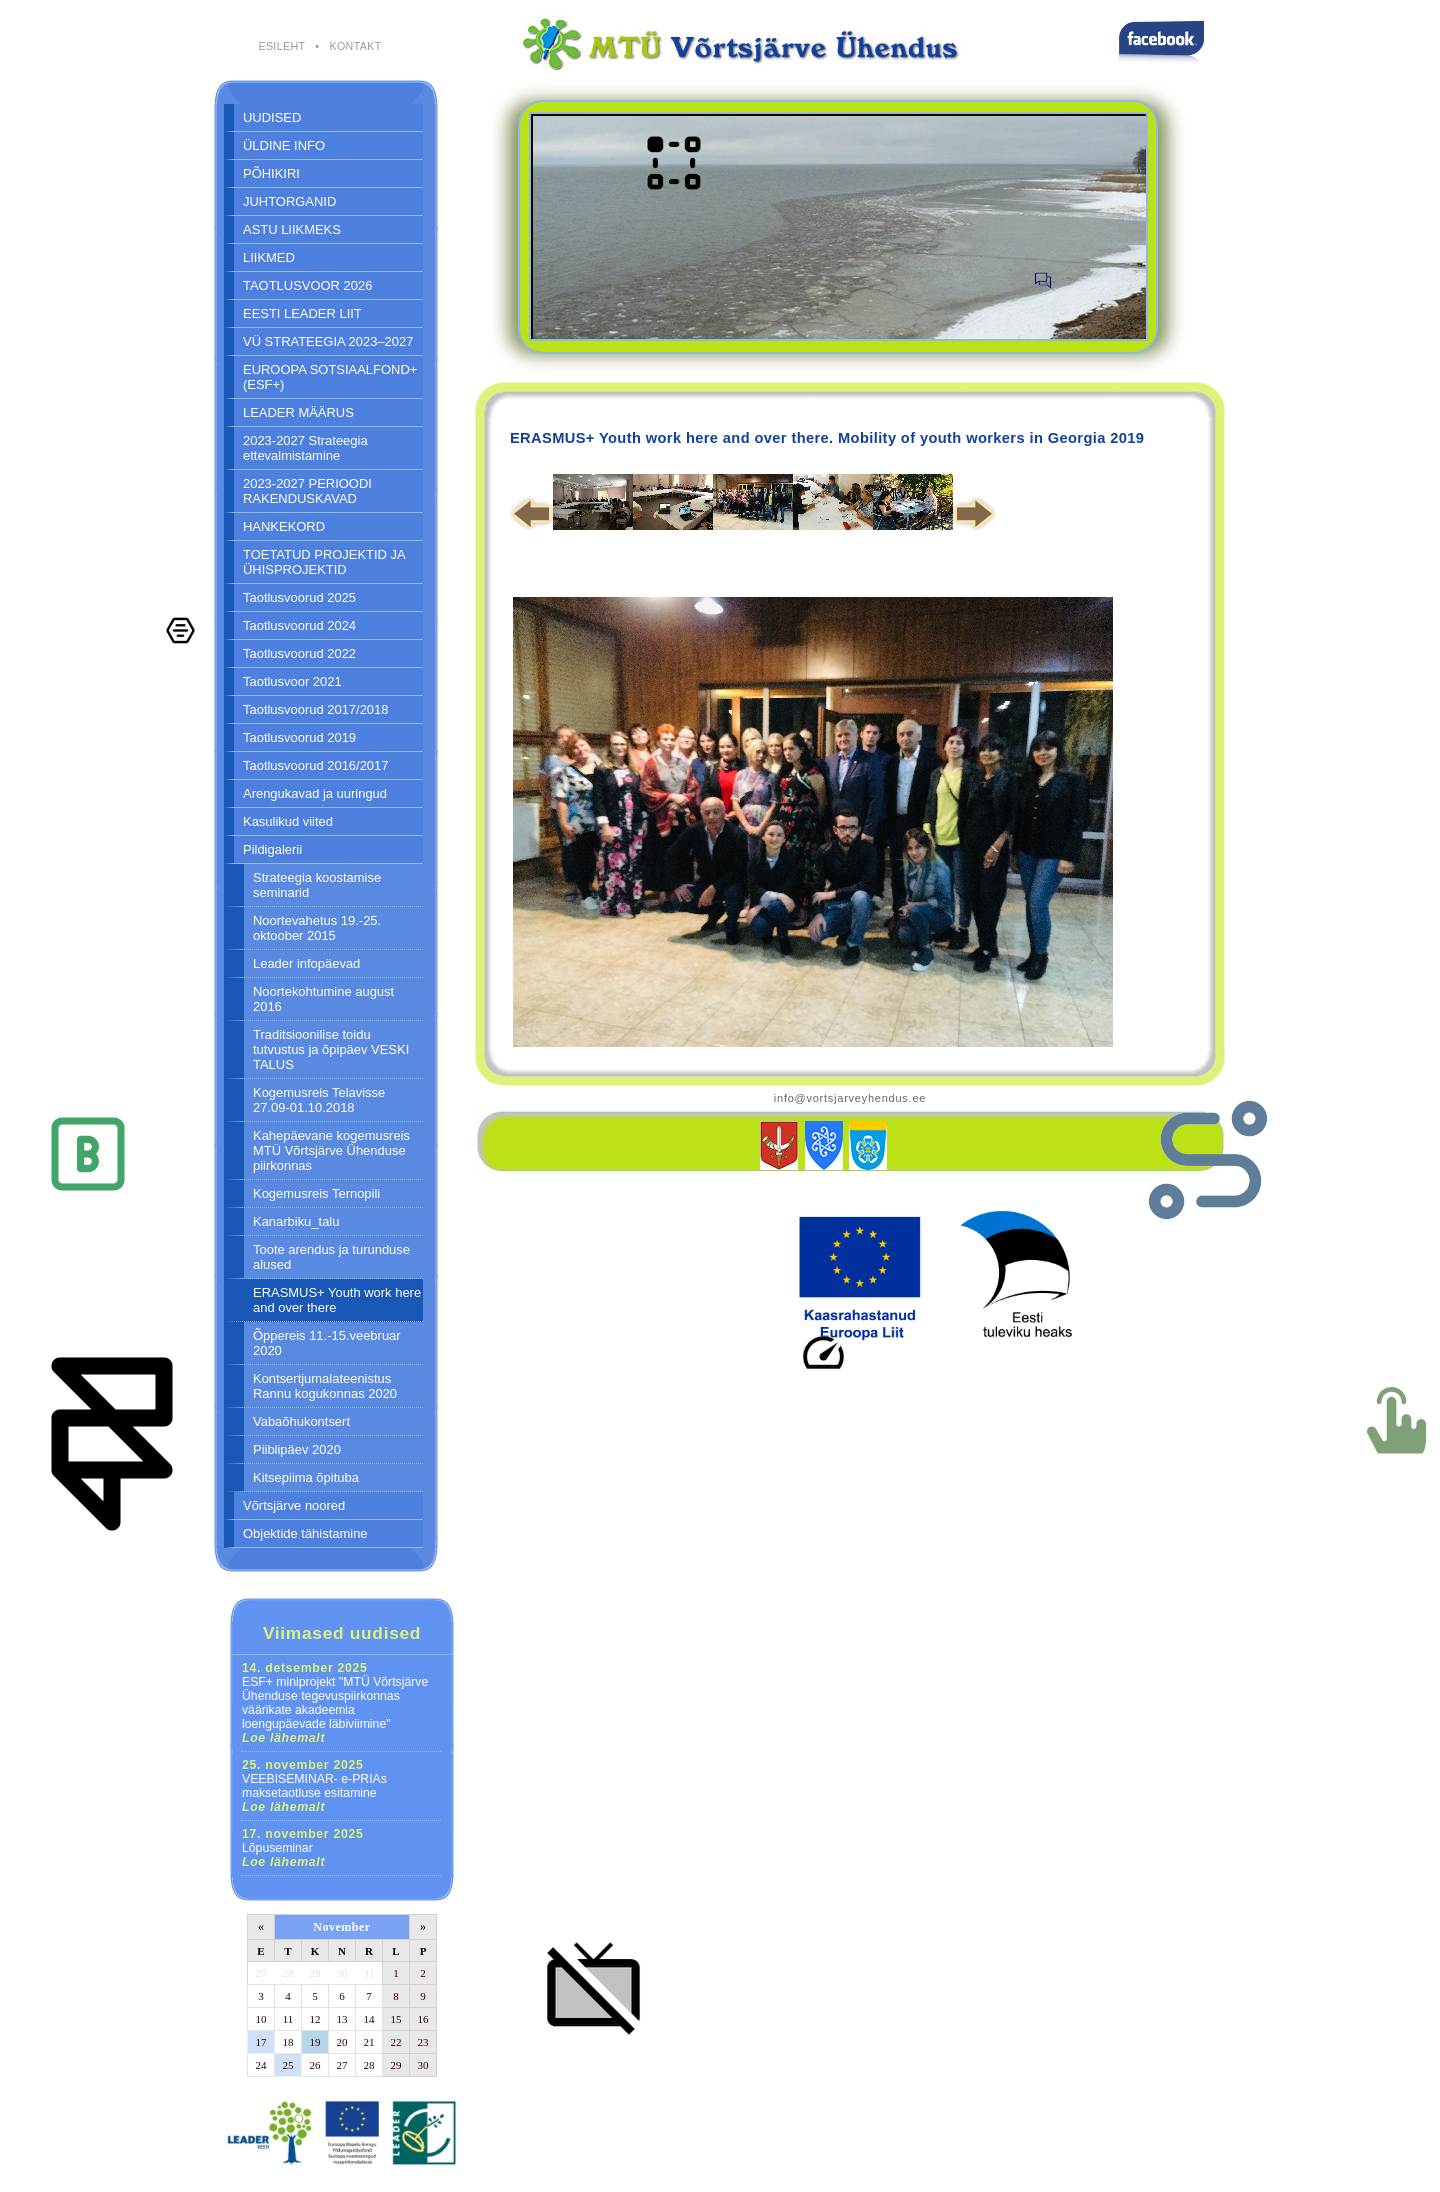 This screenshot has height=2192, width=1440. I want to click on set transform anchor to top-left corner, so click(674, 163).